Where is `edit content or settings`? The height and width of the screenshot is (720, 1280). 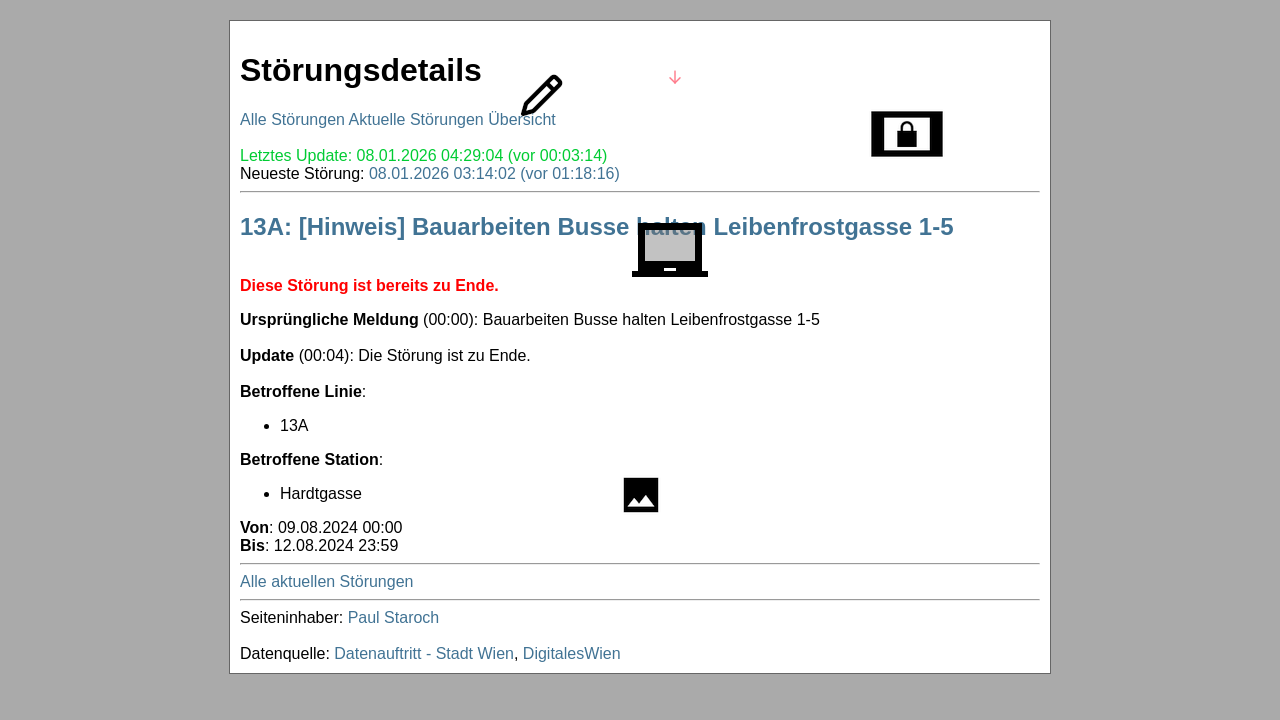
edit content or settings is located at coordinates (541, 95).